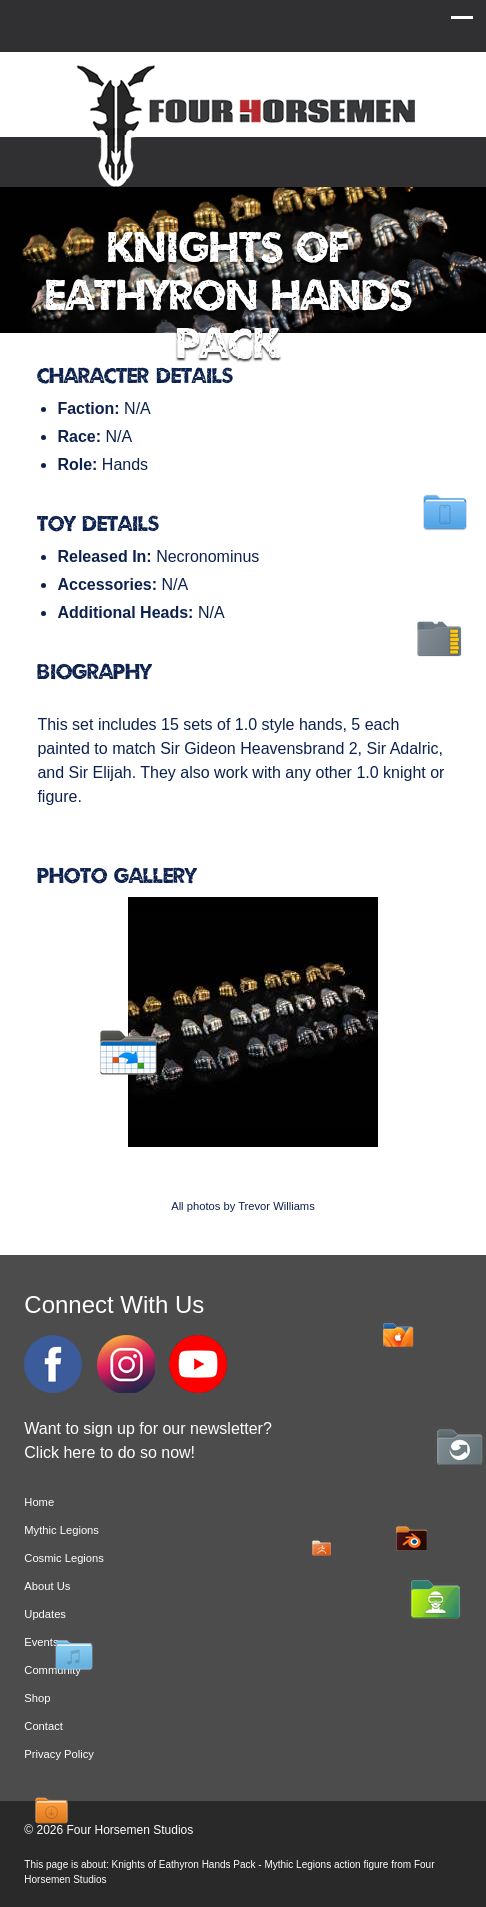 The width and height of the screenshot is (486, 1907). Describe the element at coordinates (435, 1600) in the screenshot. I see `open folder for VR or augmented reality projects` at that location.